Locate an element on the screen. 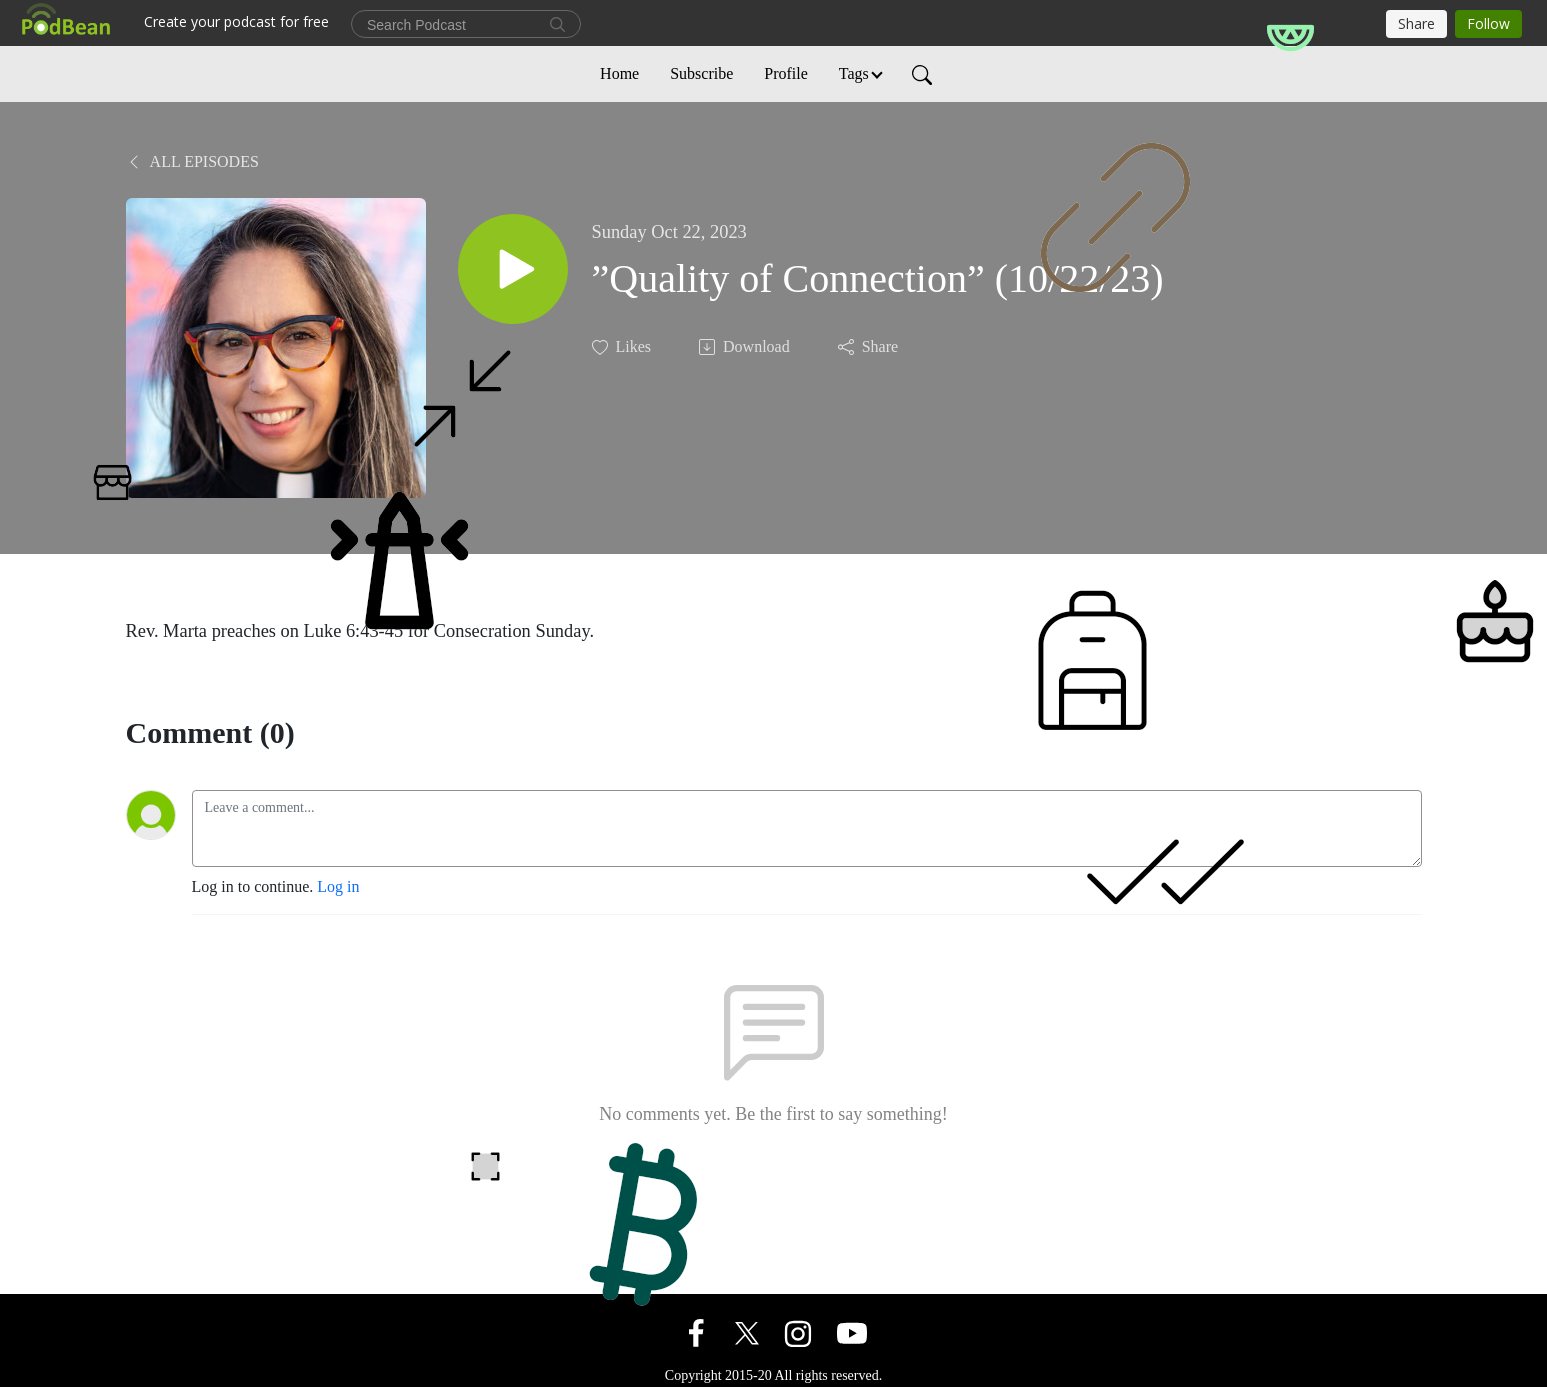 This screenshot has height=1387, width=1547. view bitcoin wallet or balance is located at coordinates (646, 1225).